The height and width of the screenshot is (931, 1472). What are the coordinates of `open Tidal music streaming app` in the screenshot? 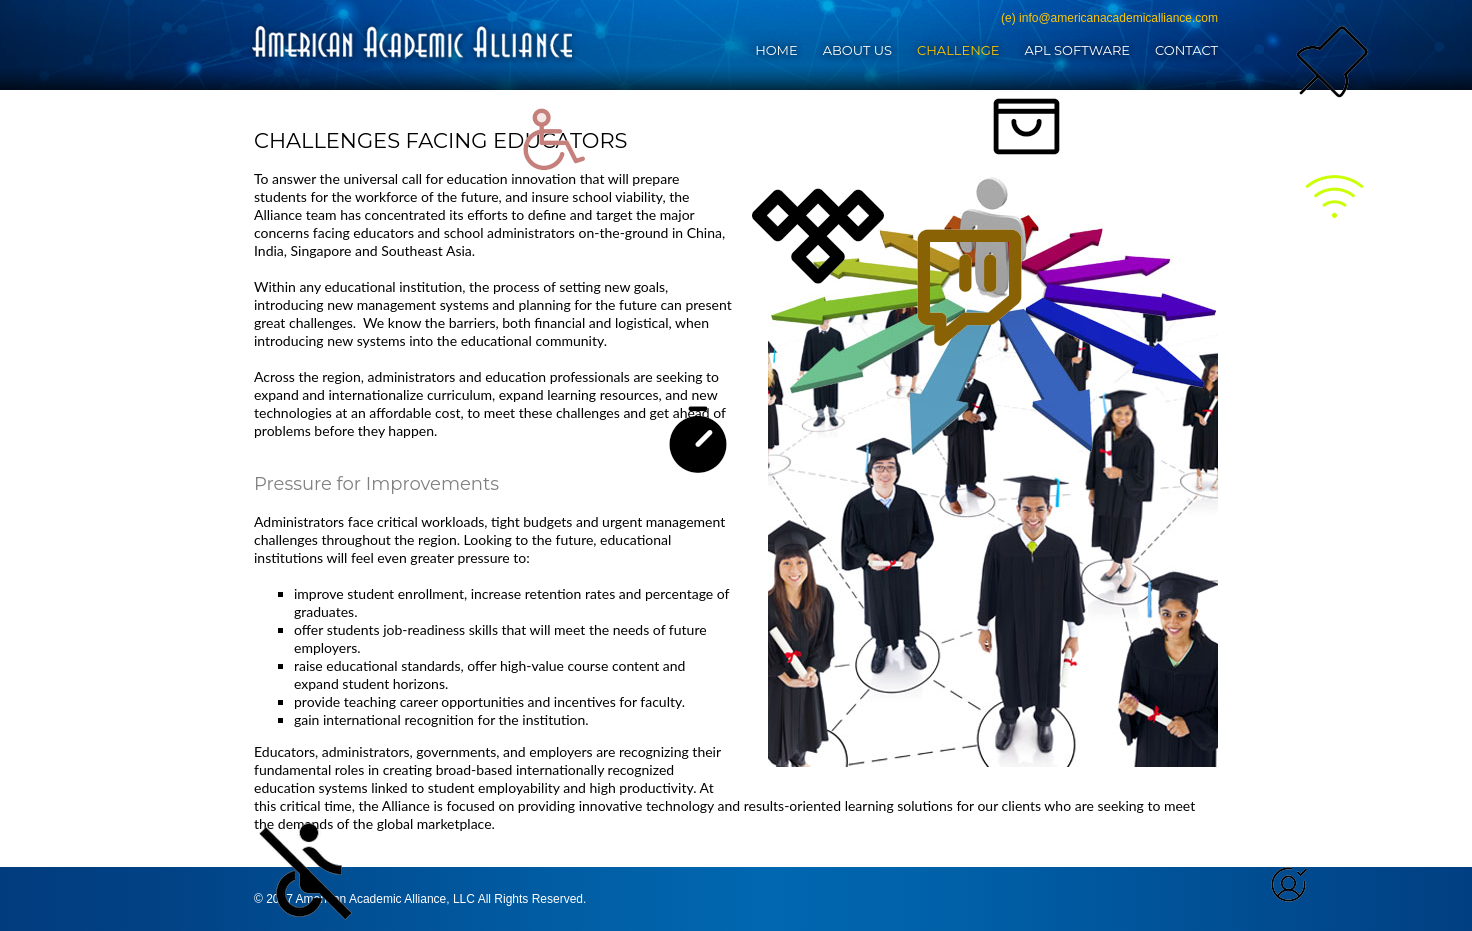 It's located at (818, 232).